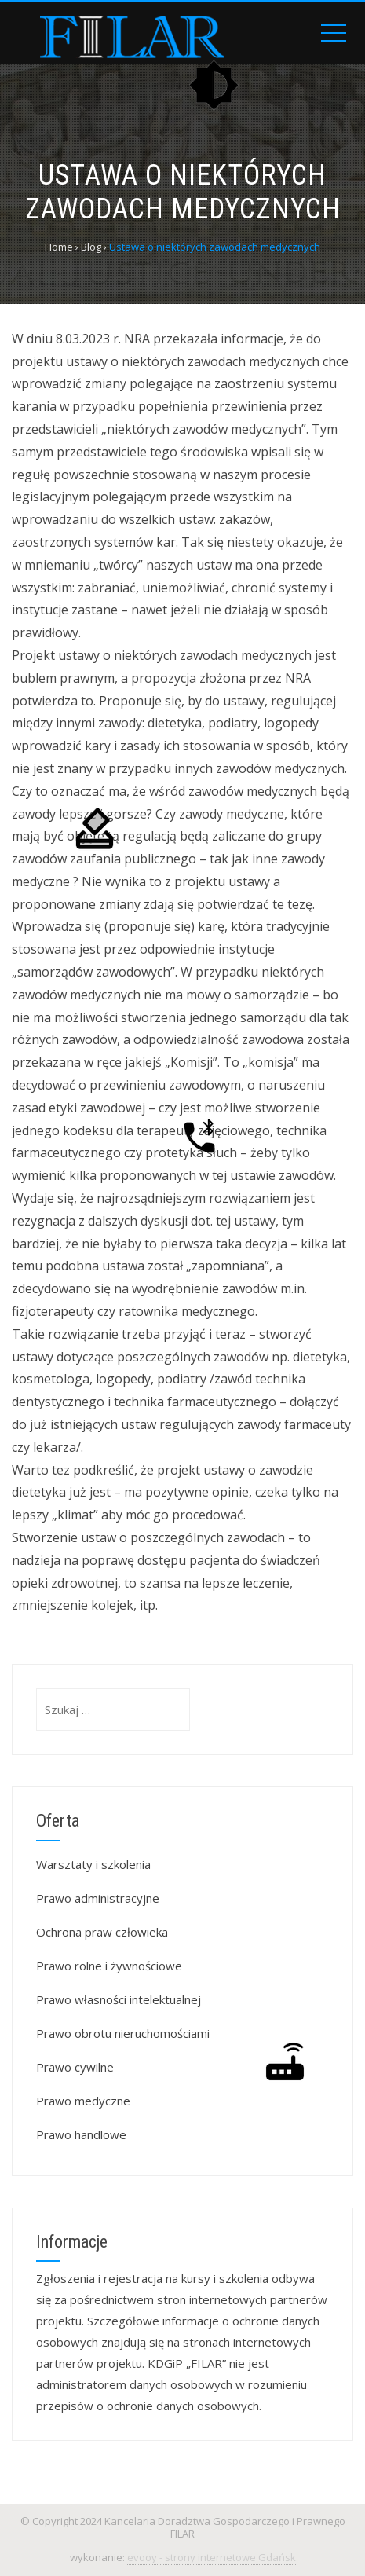 The height and width of the screenshot is (2576, 365). I want to click on cast your vote or submit a ballot, so click(94, 828).